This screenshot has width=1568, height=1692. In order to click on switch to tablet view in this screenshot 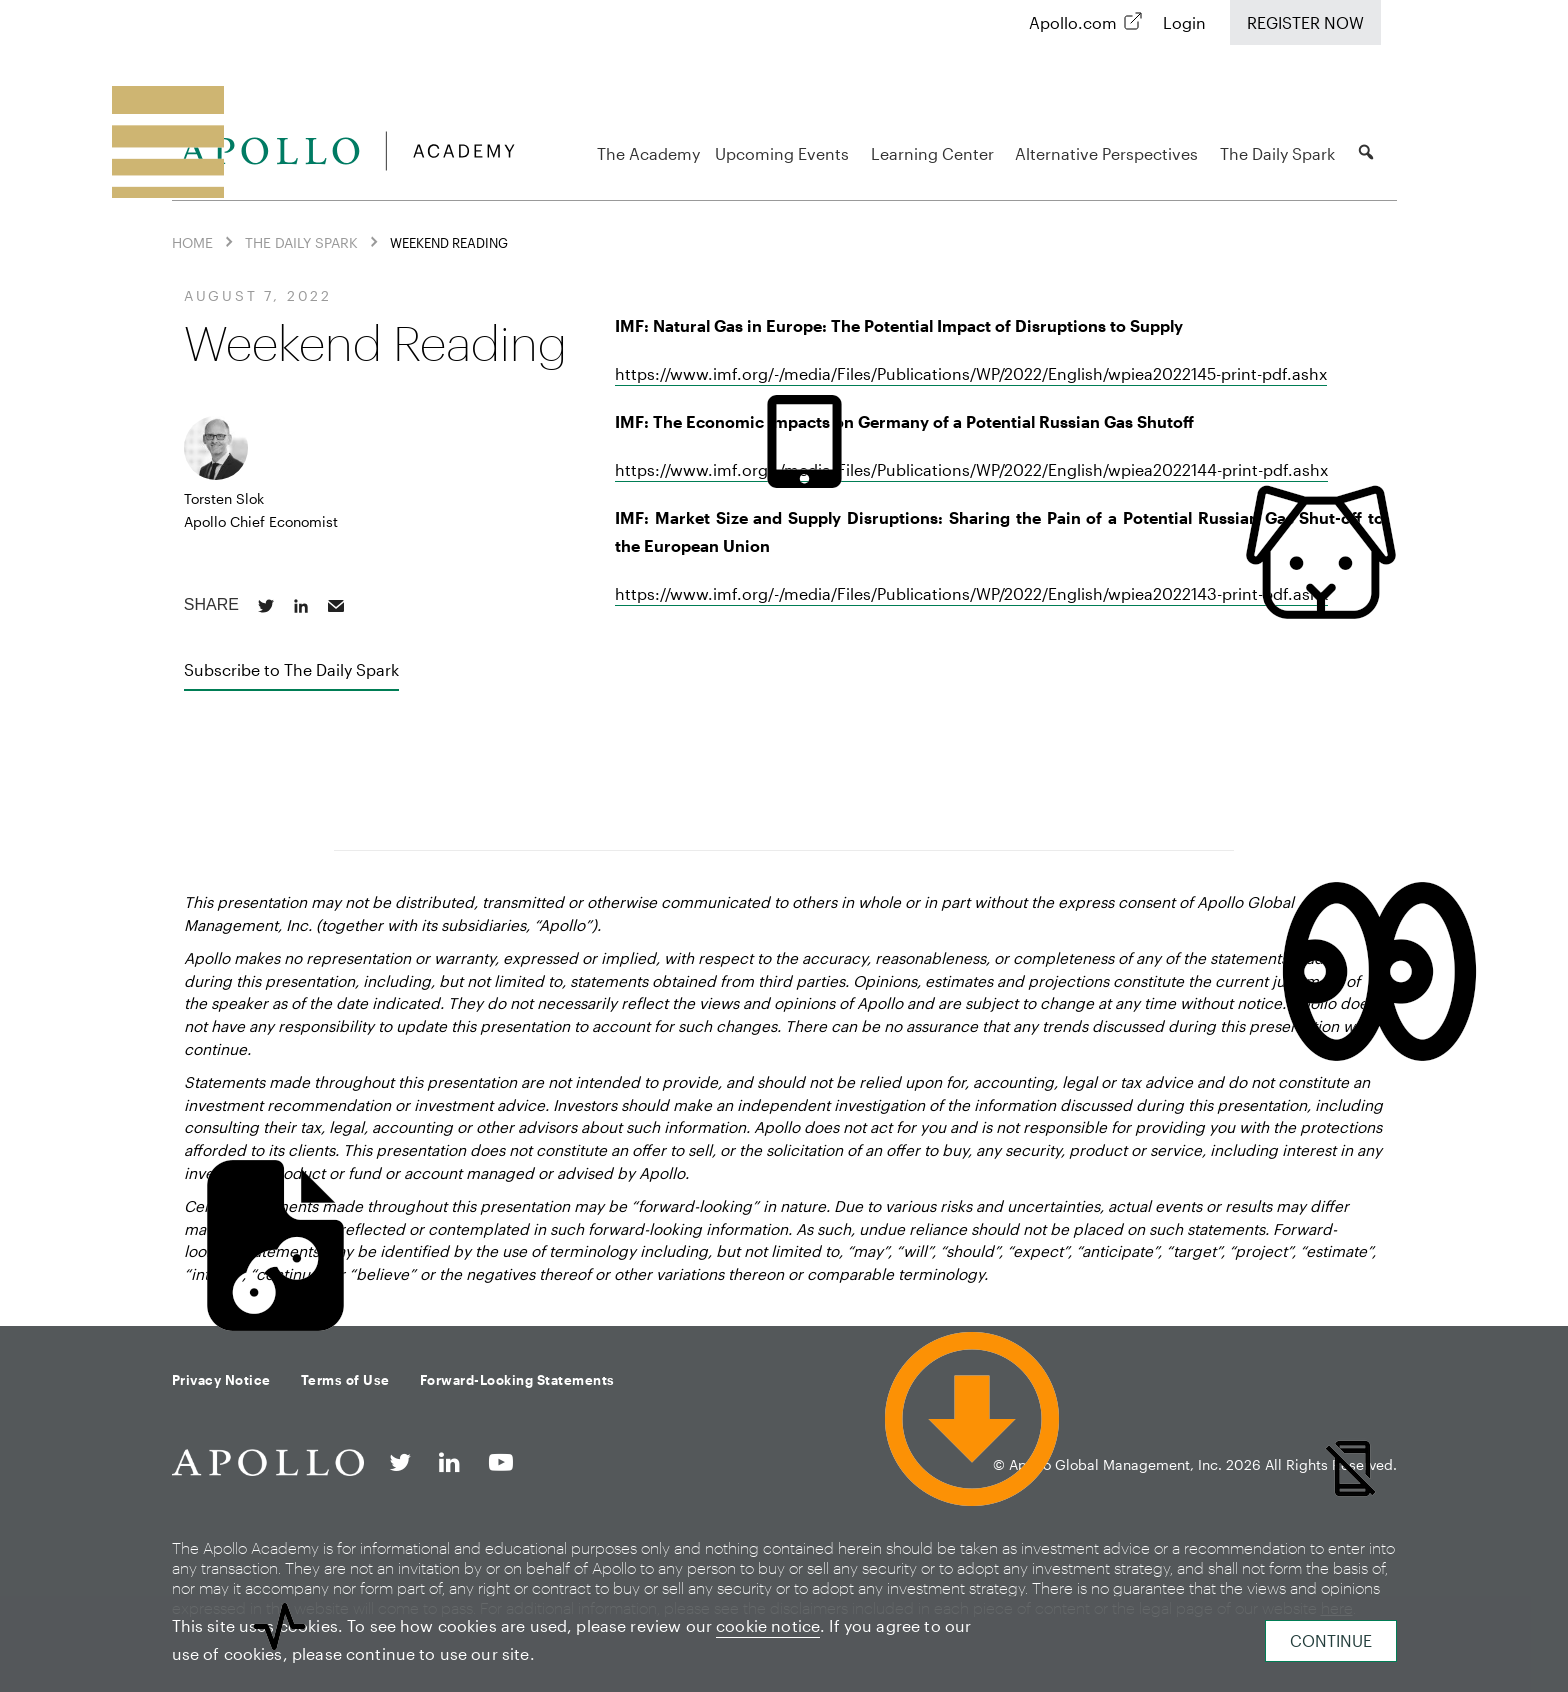, I will do `click(804, 441)`.